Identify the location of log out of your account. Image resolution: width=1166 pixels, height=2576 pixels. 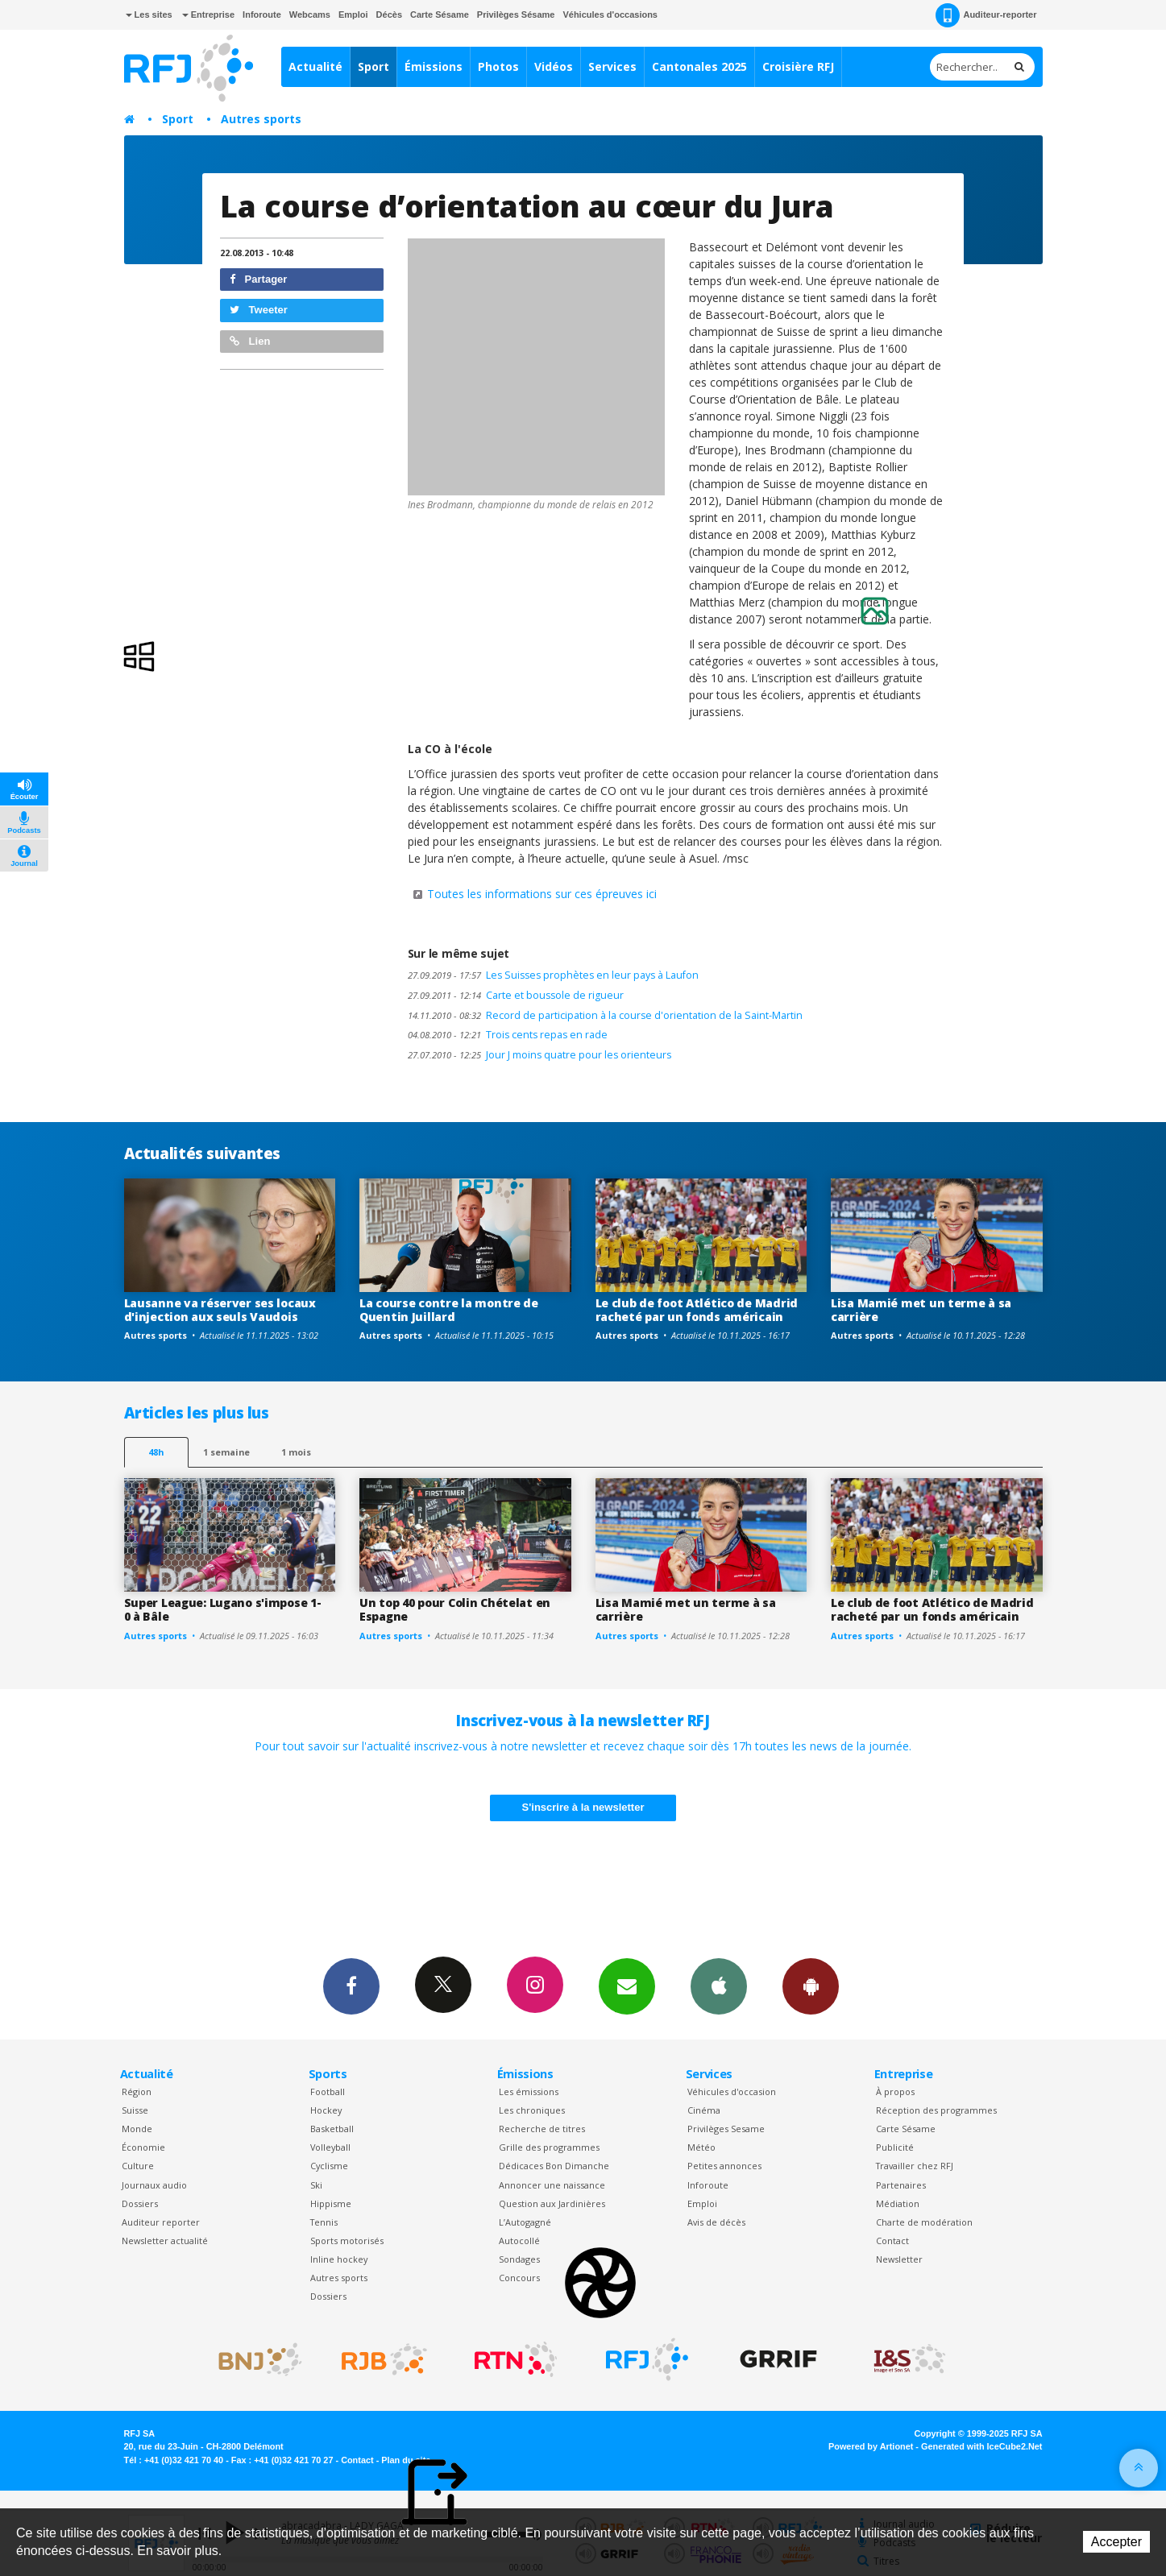
(434, 2492).